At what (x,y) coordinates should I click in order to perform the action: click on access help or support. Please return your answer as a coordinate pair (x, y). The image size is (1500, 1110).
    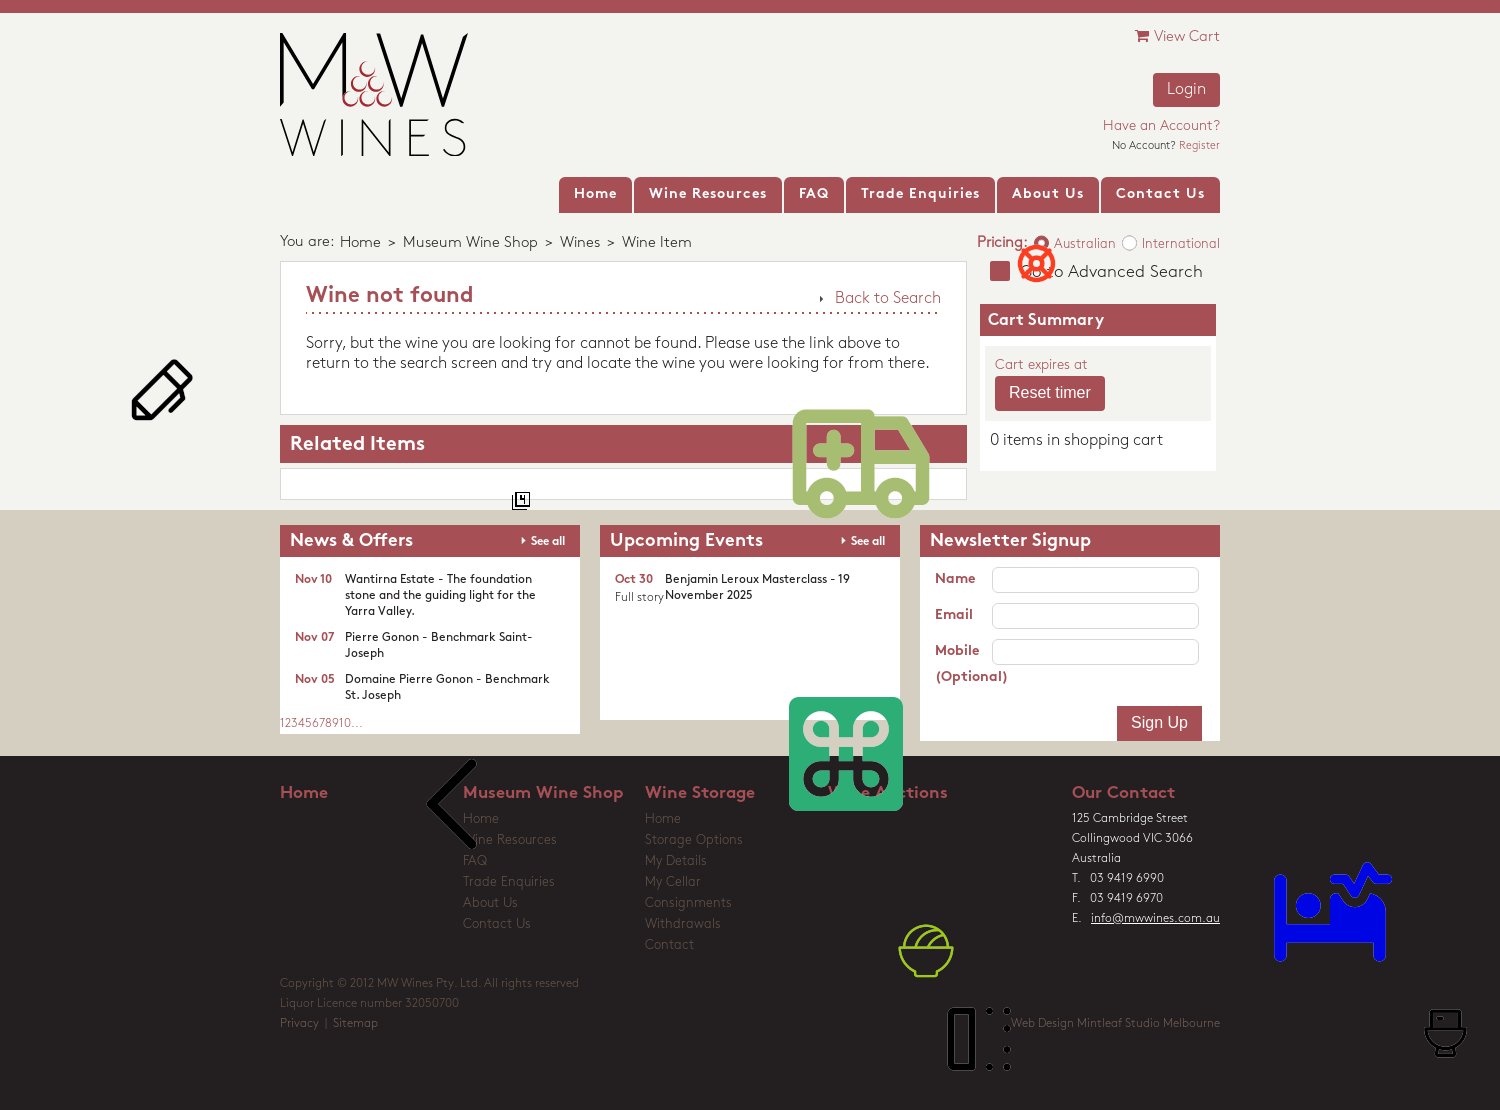
    Looking at the image, I should click on (1036, 263).